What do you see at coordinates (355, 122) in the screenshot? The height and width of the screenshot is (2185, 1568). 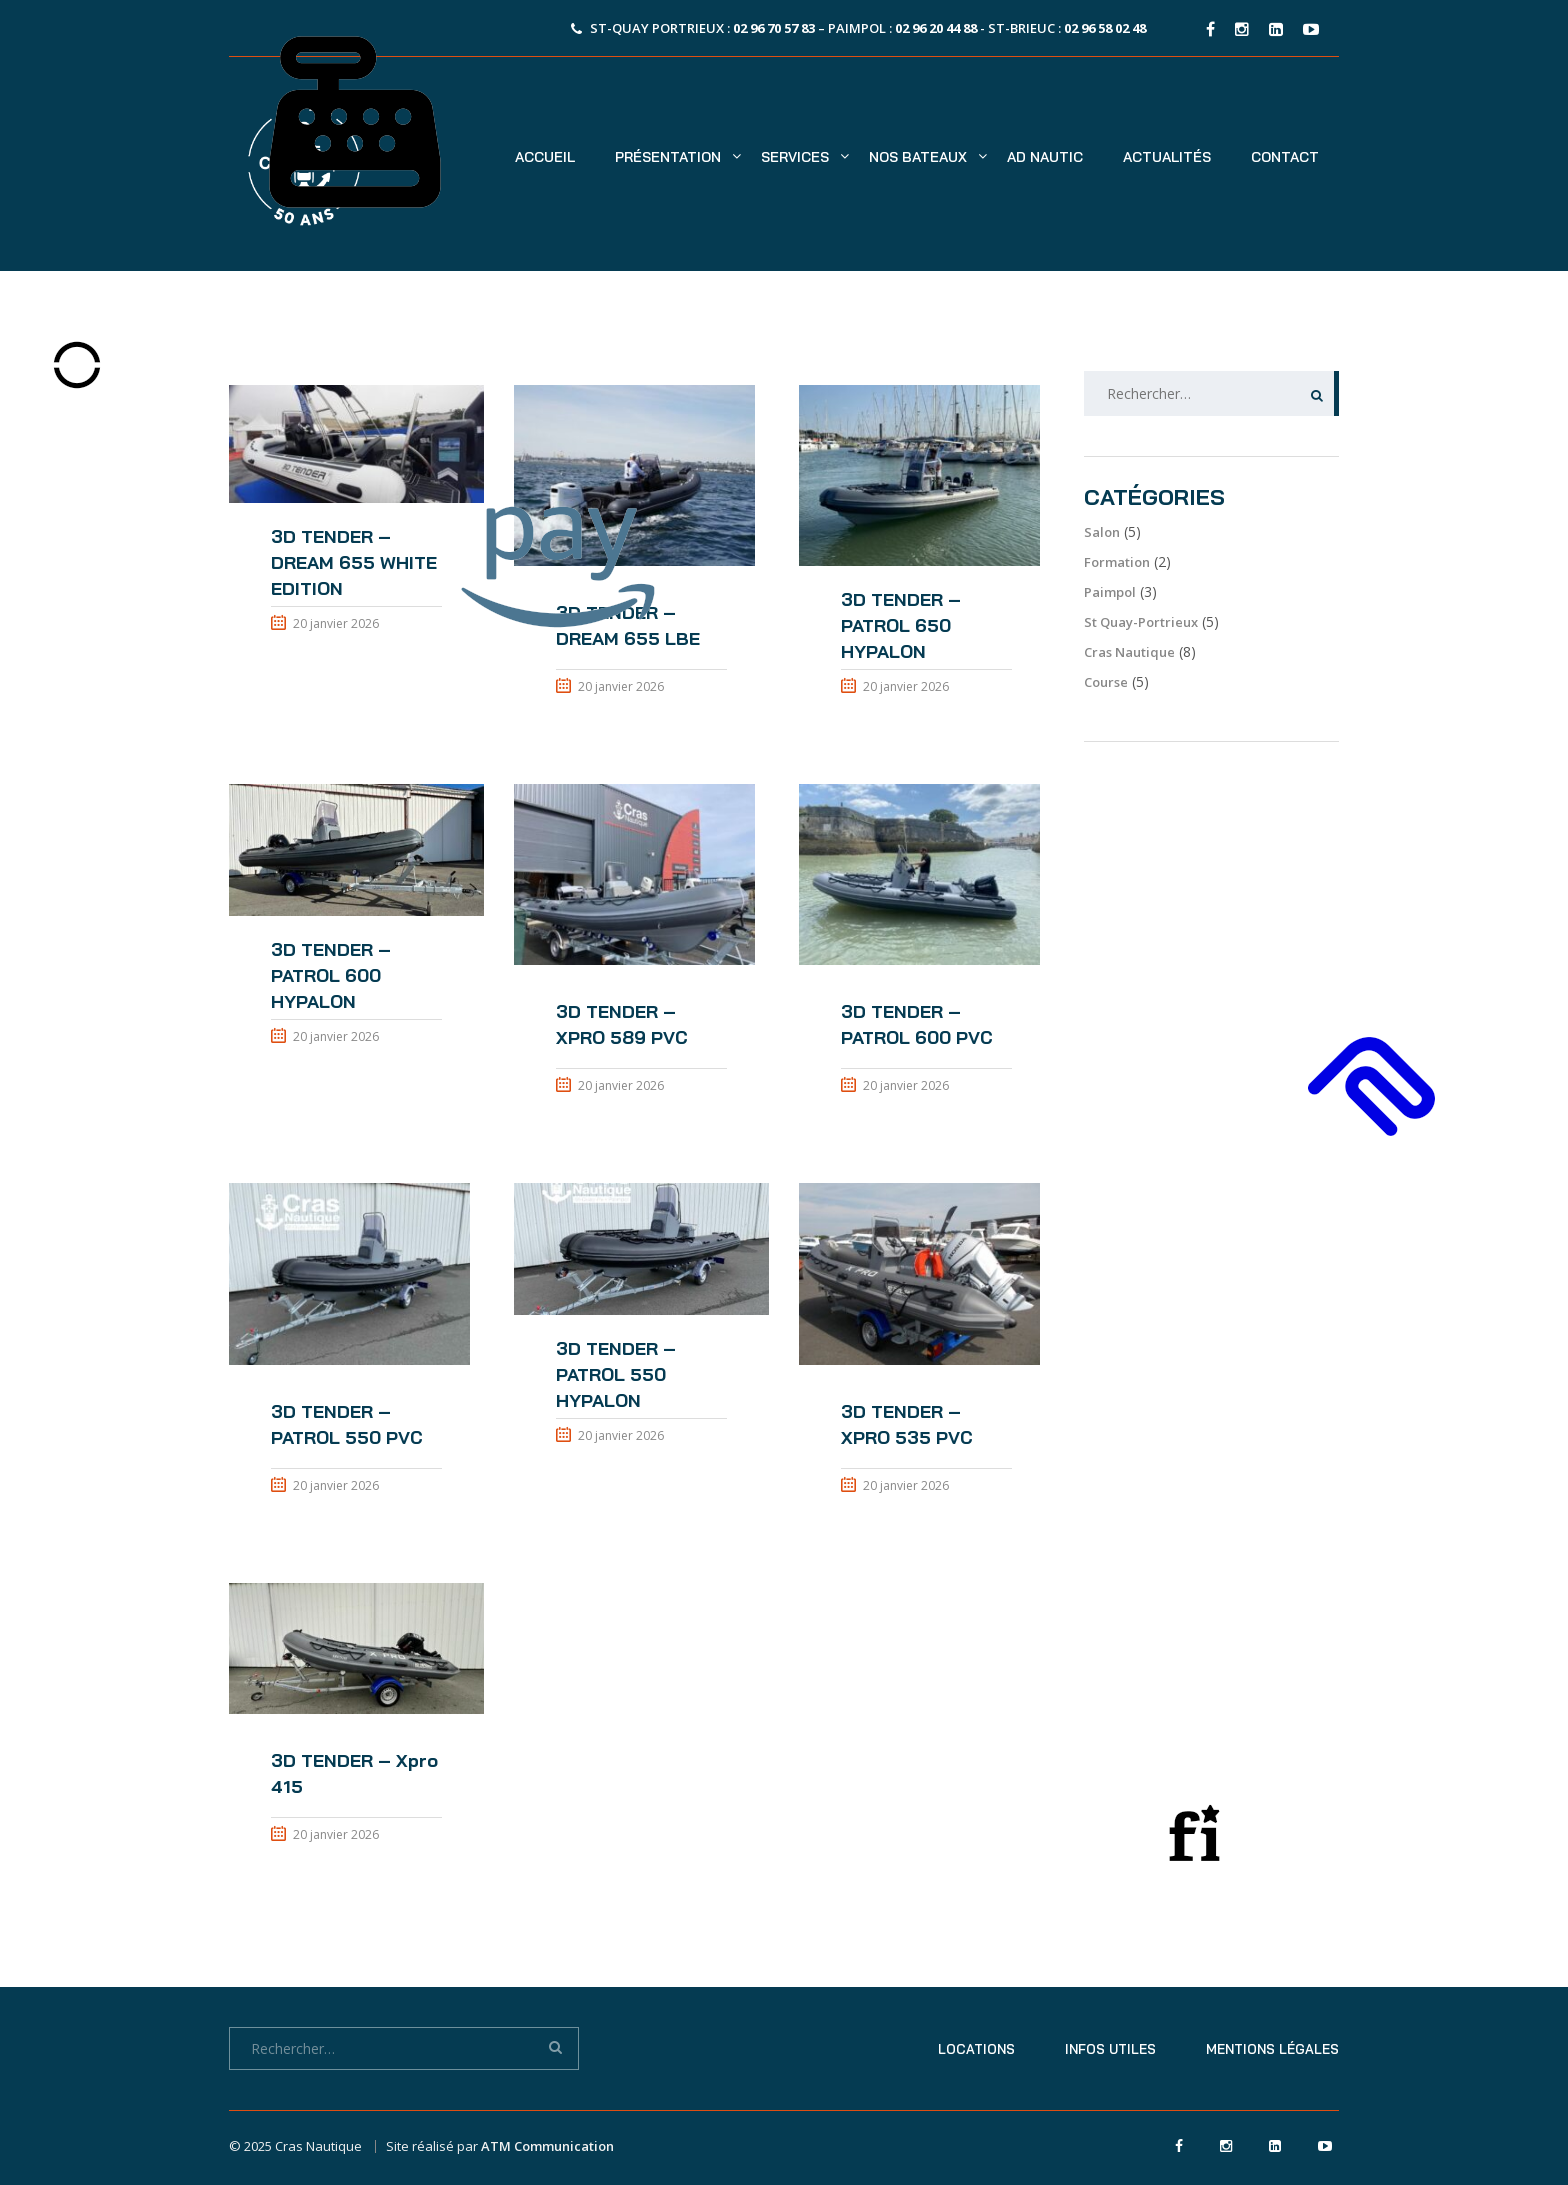 I see `access point of sale system` at bounding box center [355, 122].